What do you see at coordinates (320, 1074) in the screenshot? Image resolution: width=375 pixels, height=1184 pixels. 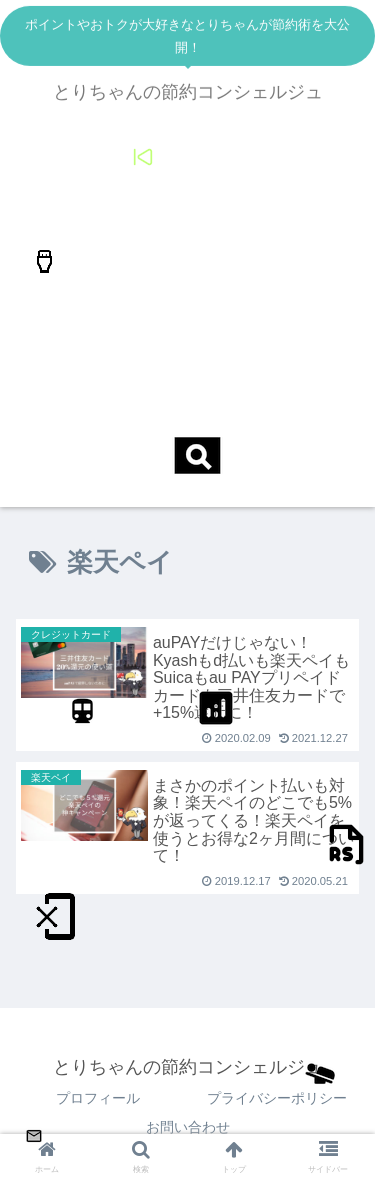 I see `indicates a lie-flat or angled seat option on a flight` at bounding box center [320, 1074].